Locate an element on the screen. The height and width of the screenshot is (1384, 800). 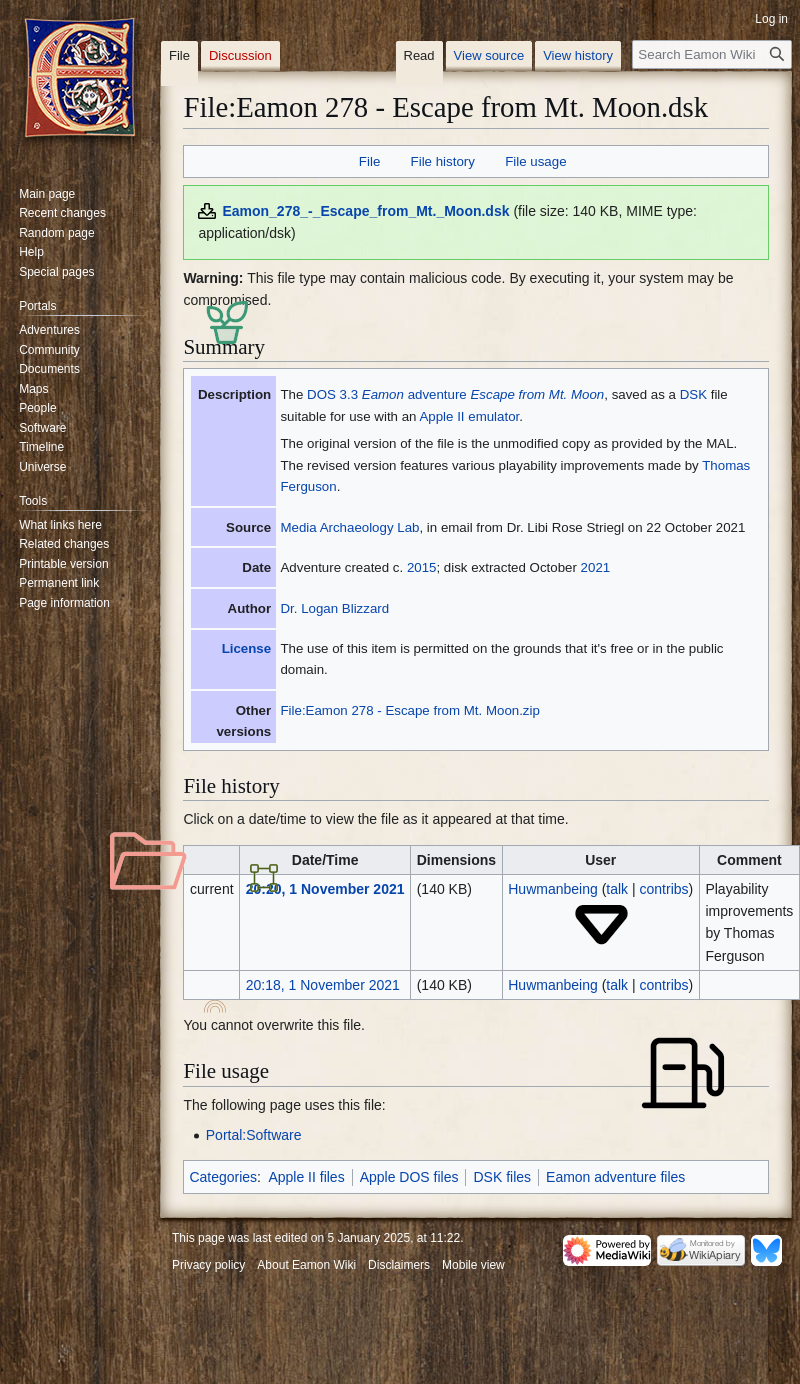
access plant care or gardening features is located at coordinates (226, 322).